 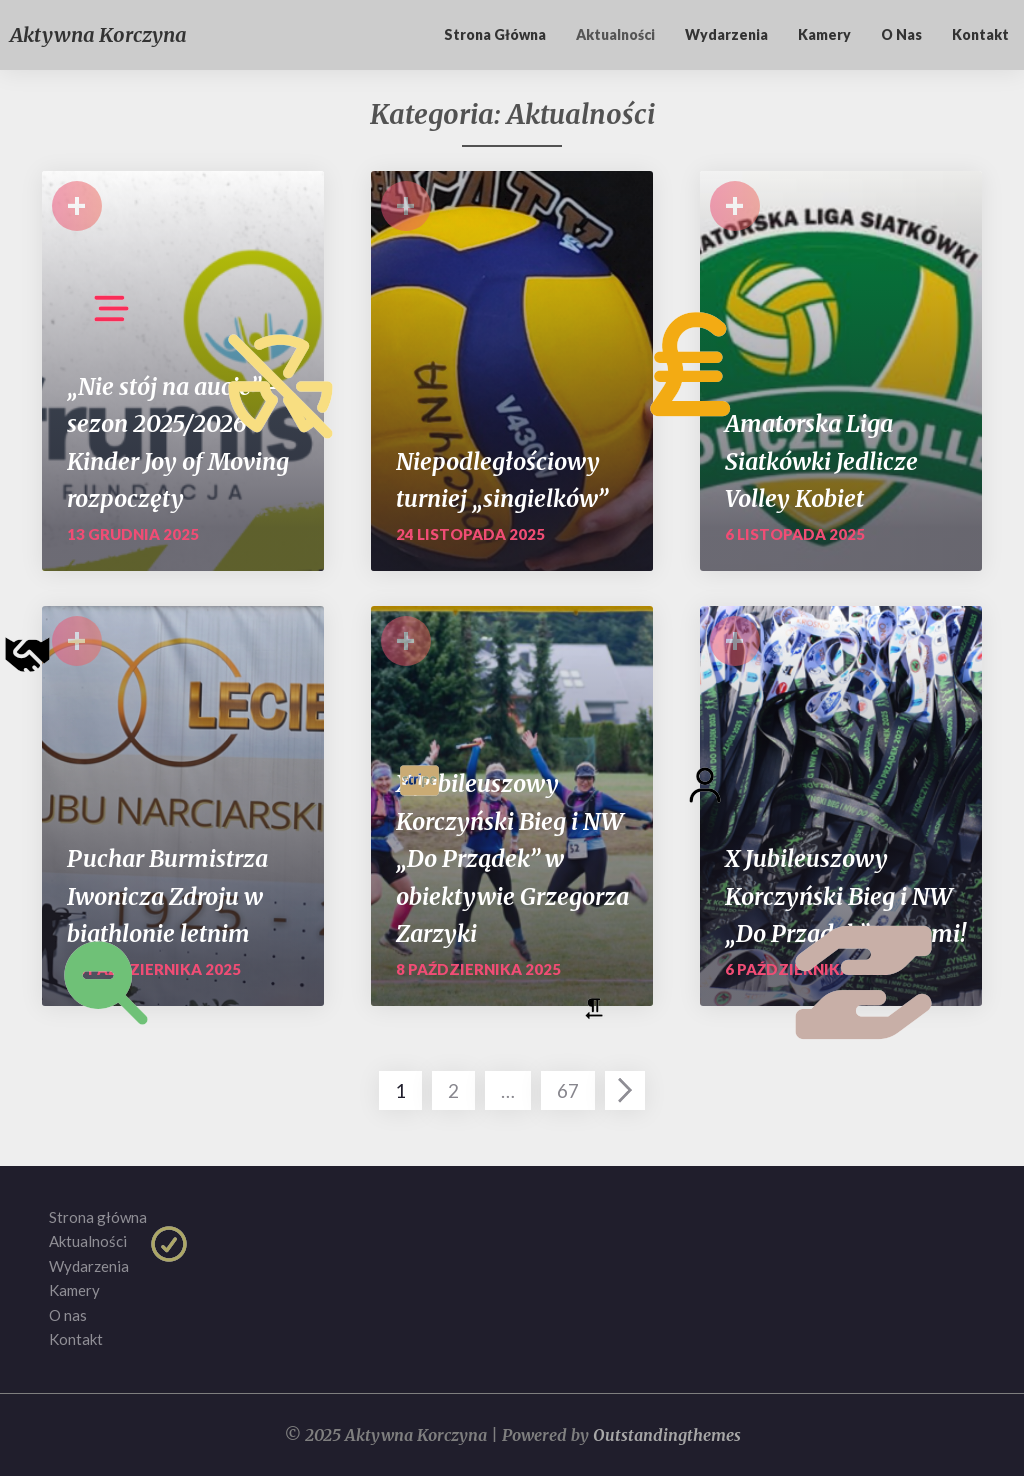 What do you see at coordinates (594, 1009) in the screenshot?
I see `switch text direction to right-to-left` at bounding box center [594, 1009].